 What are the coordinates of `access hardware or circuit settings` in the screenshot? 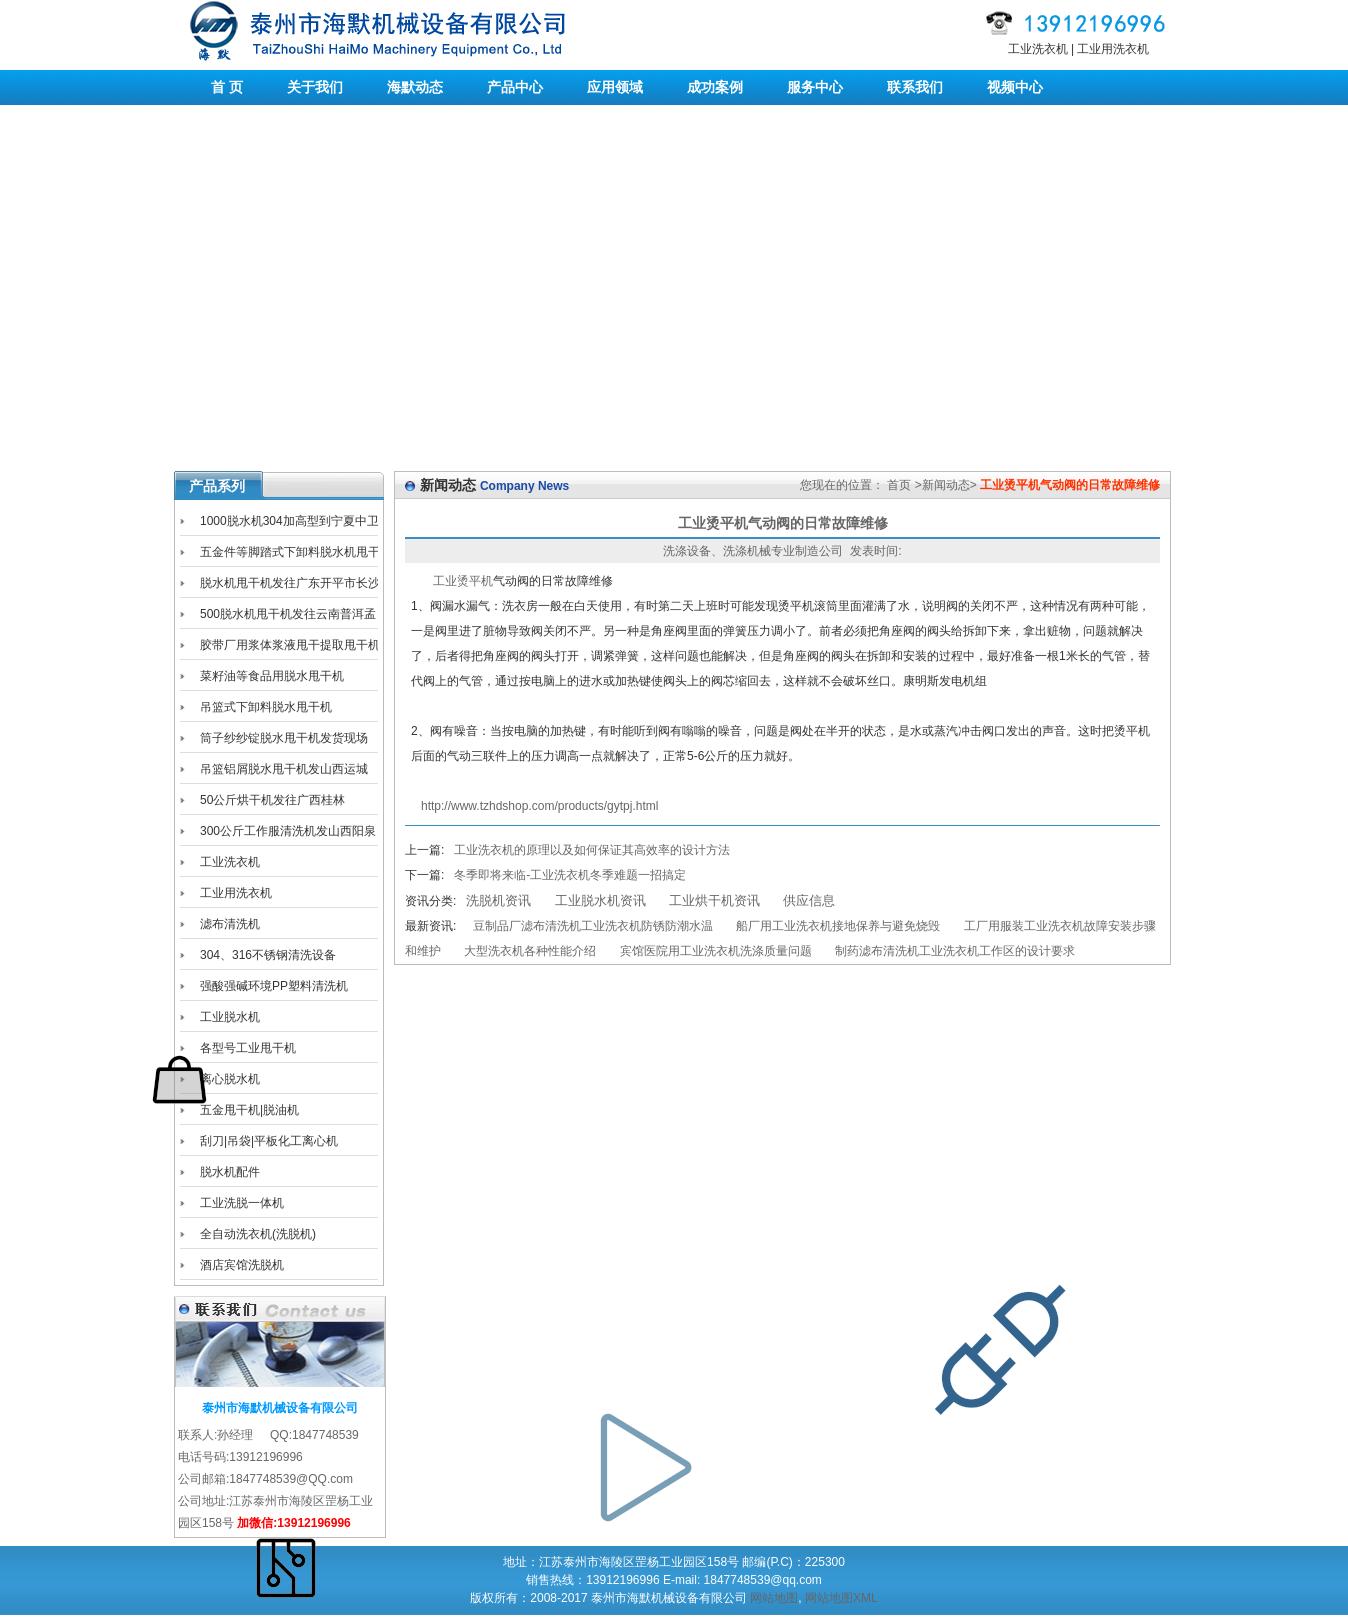 It's located at (286, 1568).